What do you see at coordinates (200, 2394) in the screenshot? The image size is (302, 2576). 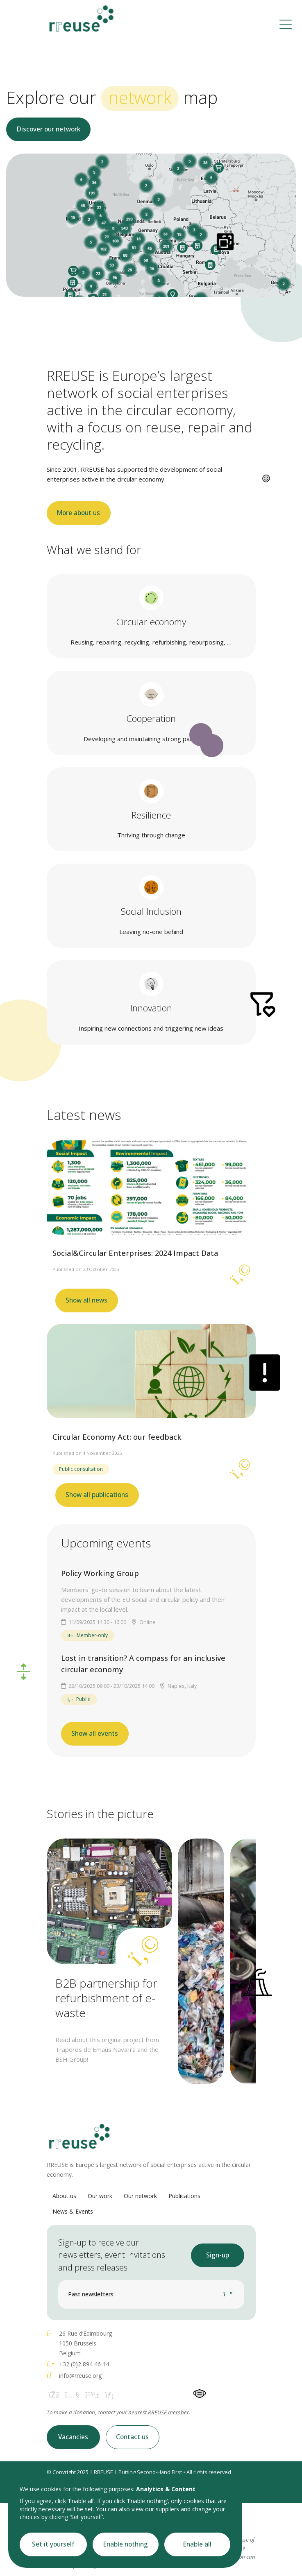 I see `health and safety guidelines or requirements` at bounding box center [200, 2394].